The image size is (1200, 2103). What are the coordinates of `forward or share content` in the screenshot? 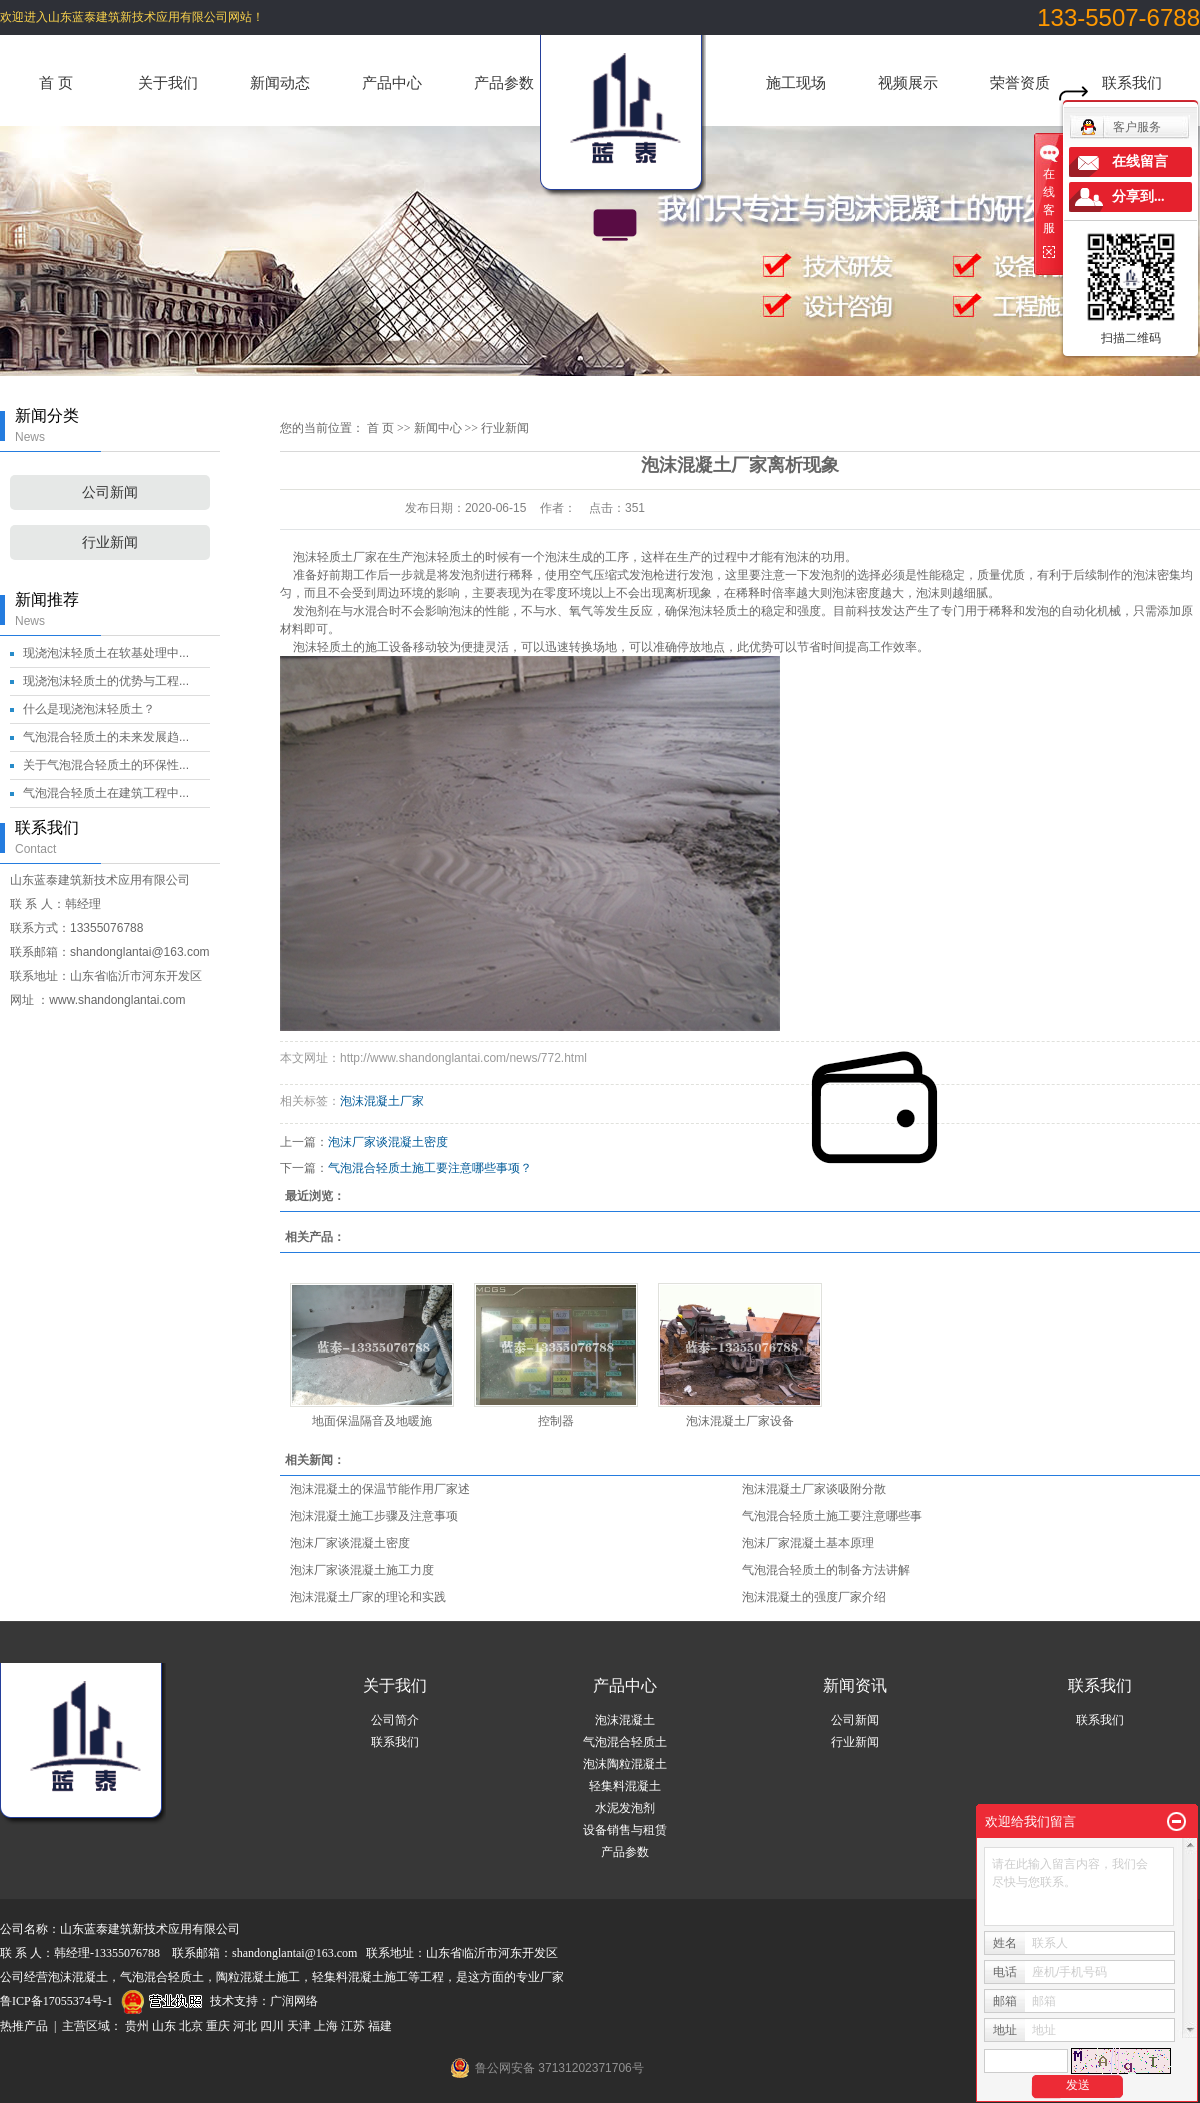 It's located at (1073, 93).